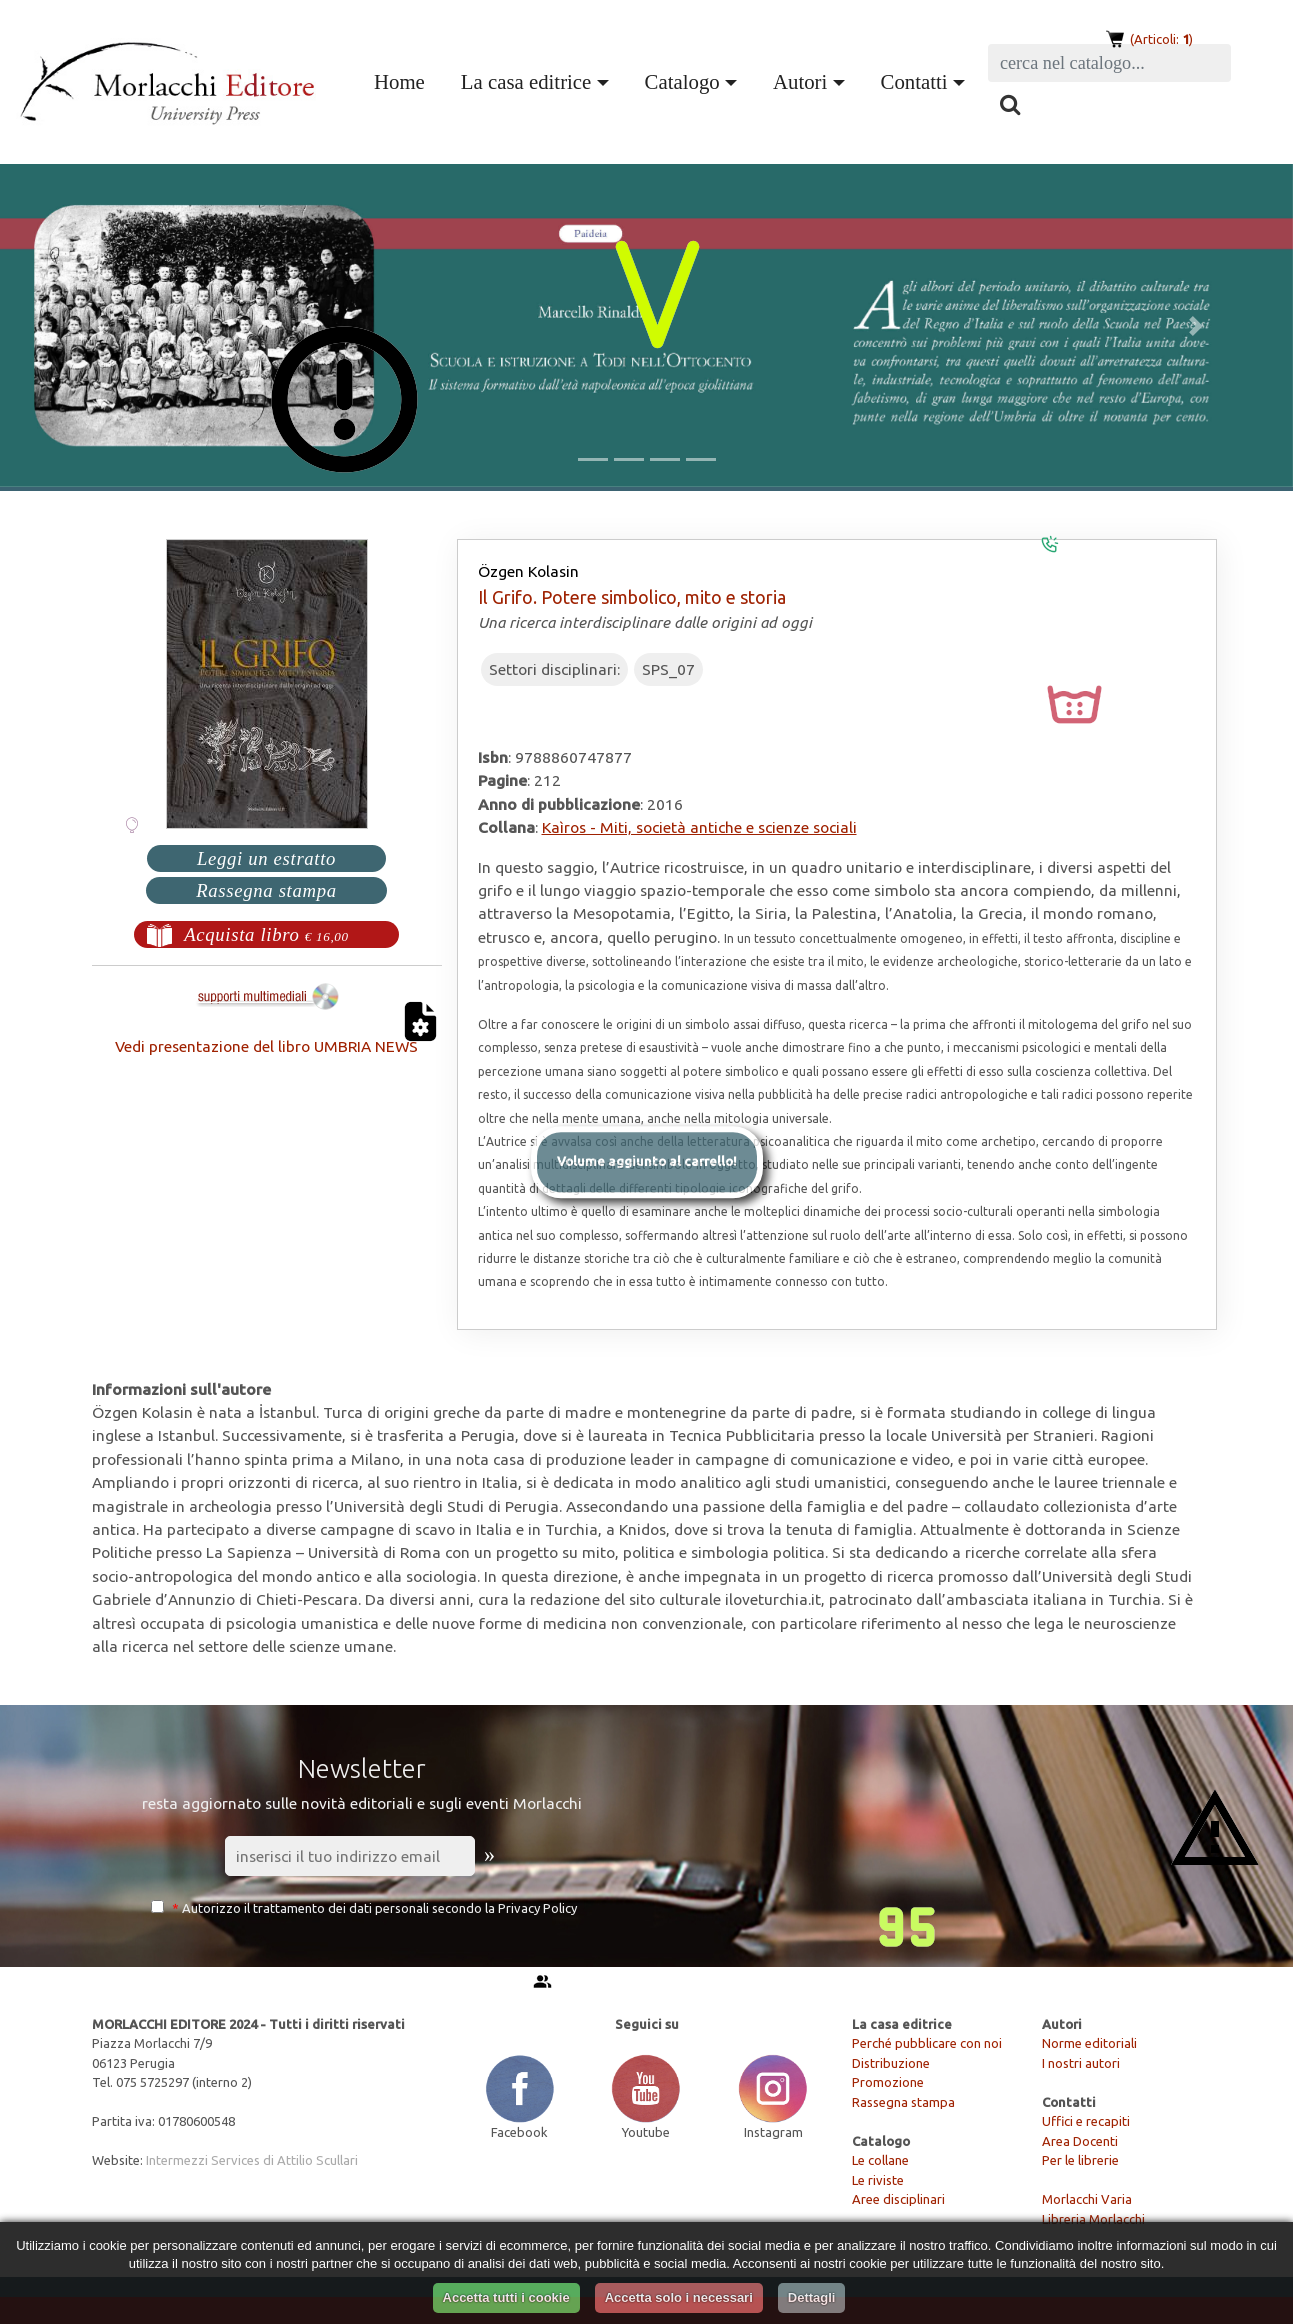 Image resolution: width=1293 pixels, height=2324 pixels. What do you see at coordinates (542, 1981) in the screenshot?
I see `view contacts or people list` at bounding box center [542, 1981].